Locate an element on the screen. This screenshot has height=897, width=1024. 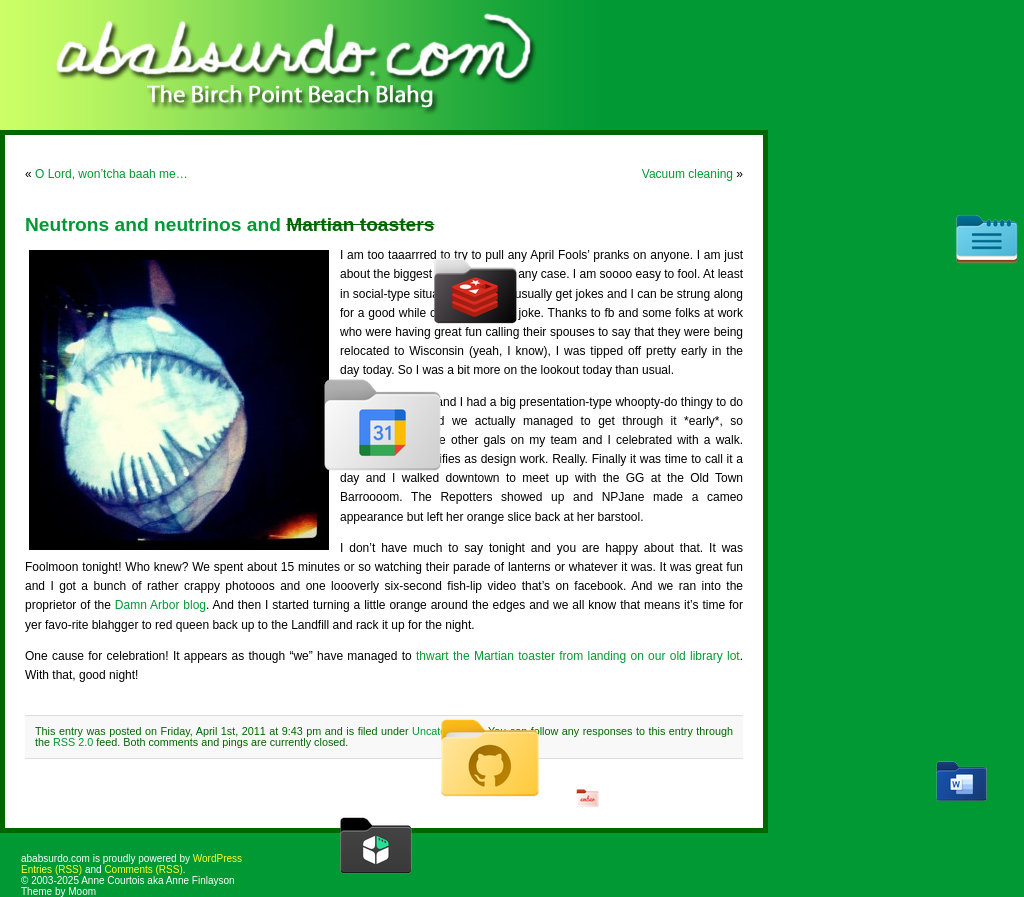
open redis database project folder is located at coordinates (475, 293).